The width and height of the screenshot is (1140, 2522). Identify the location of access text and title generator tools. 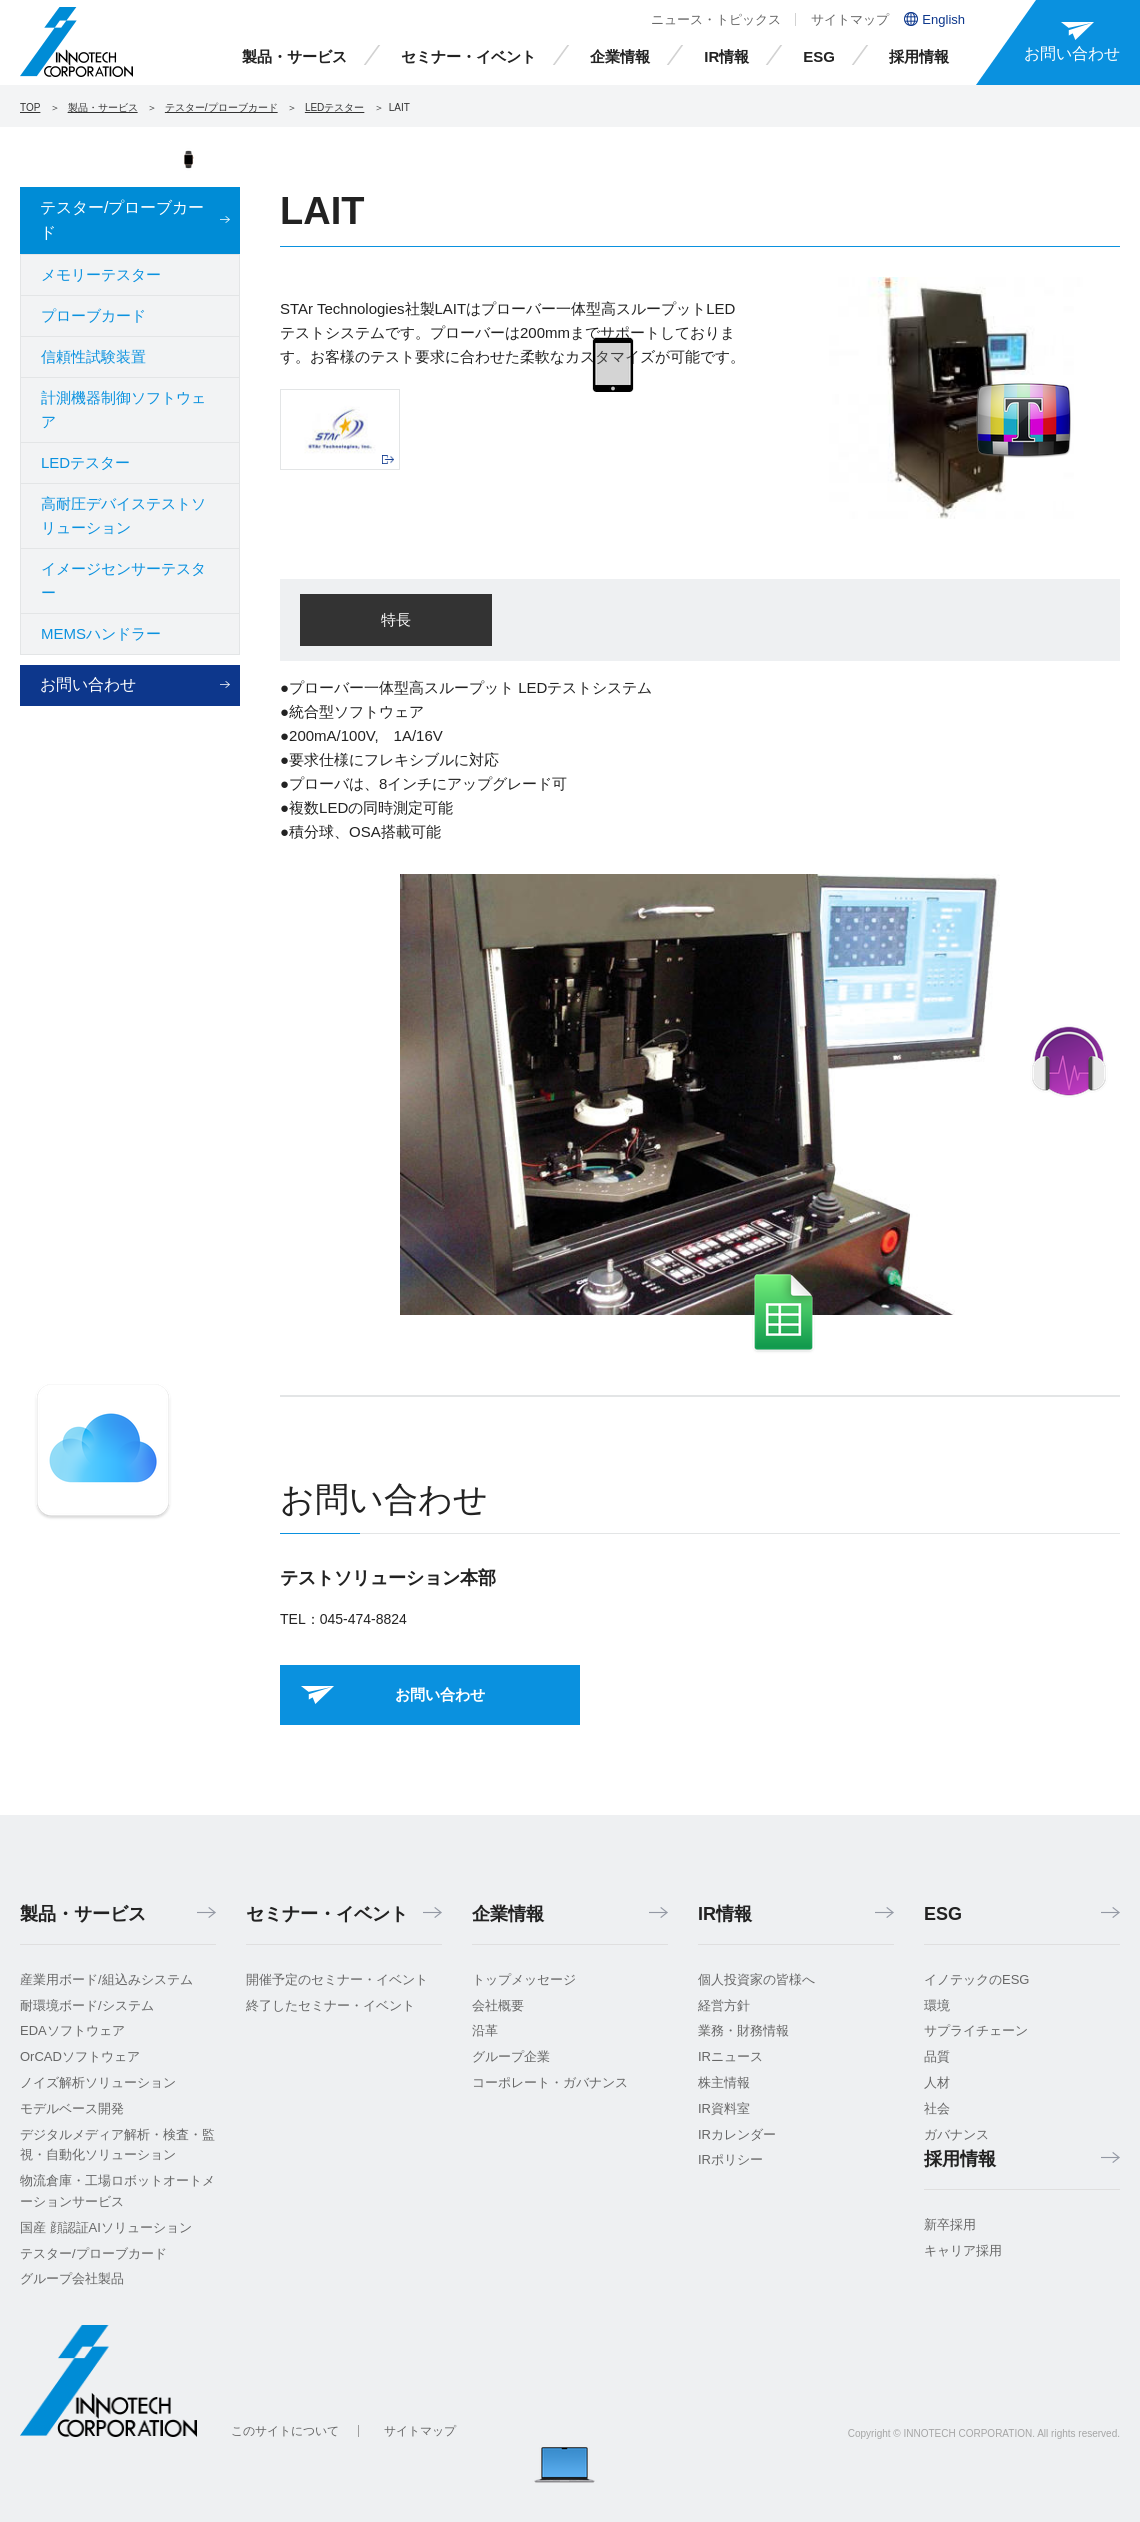
(1023, 424).